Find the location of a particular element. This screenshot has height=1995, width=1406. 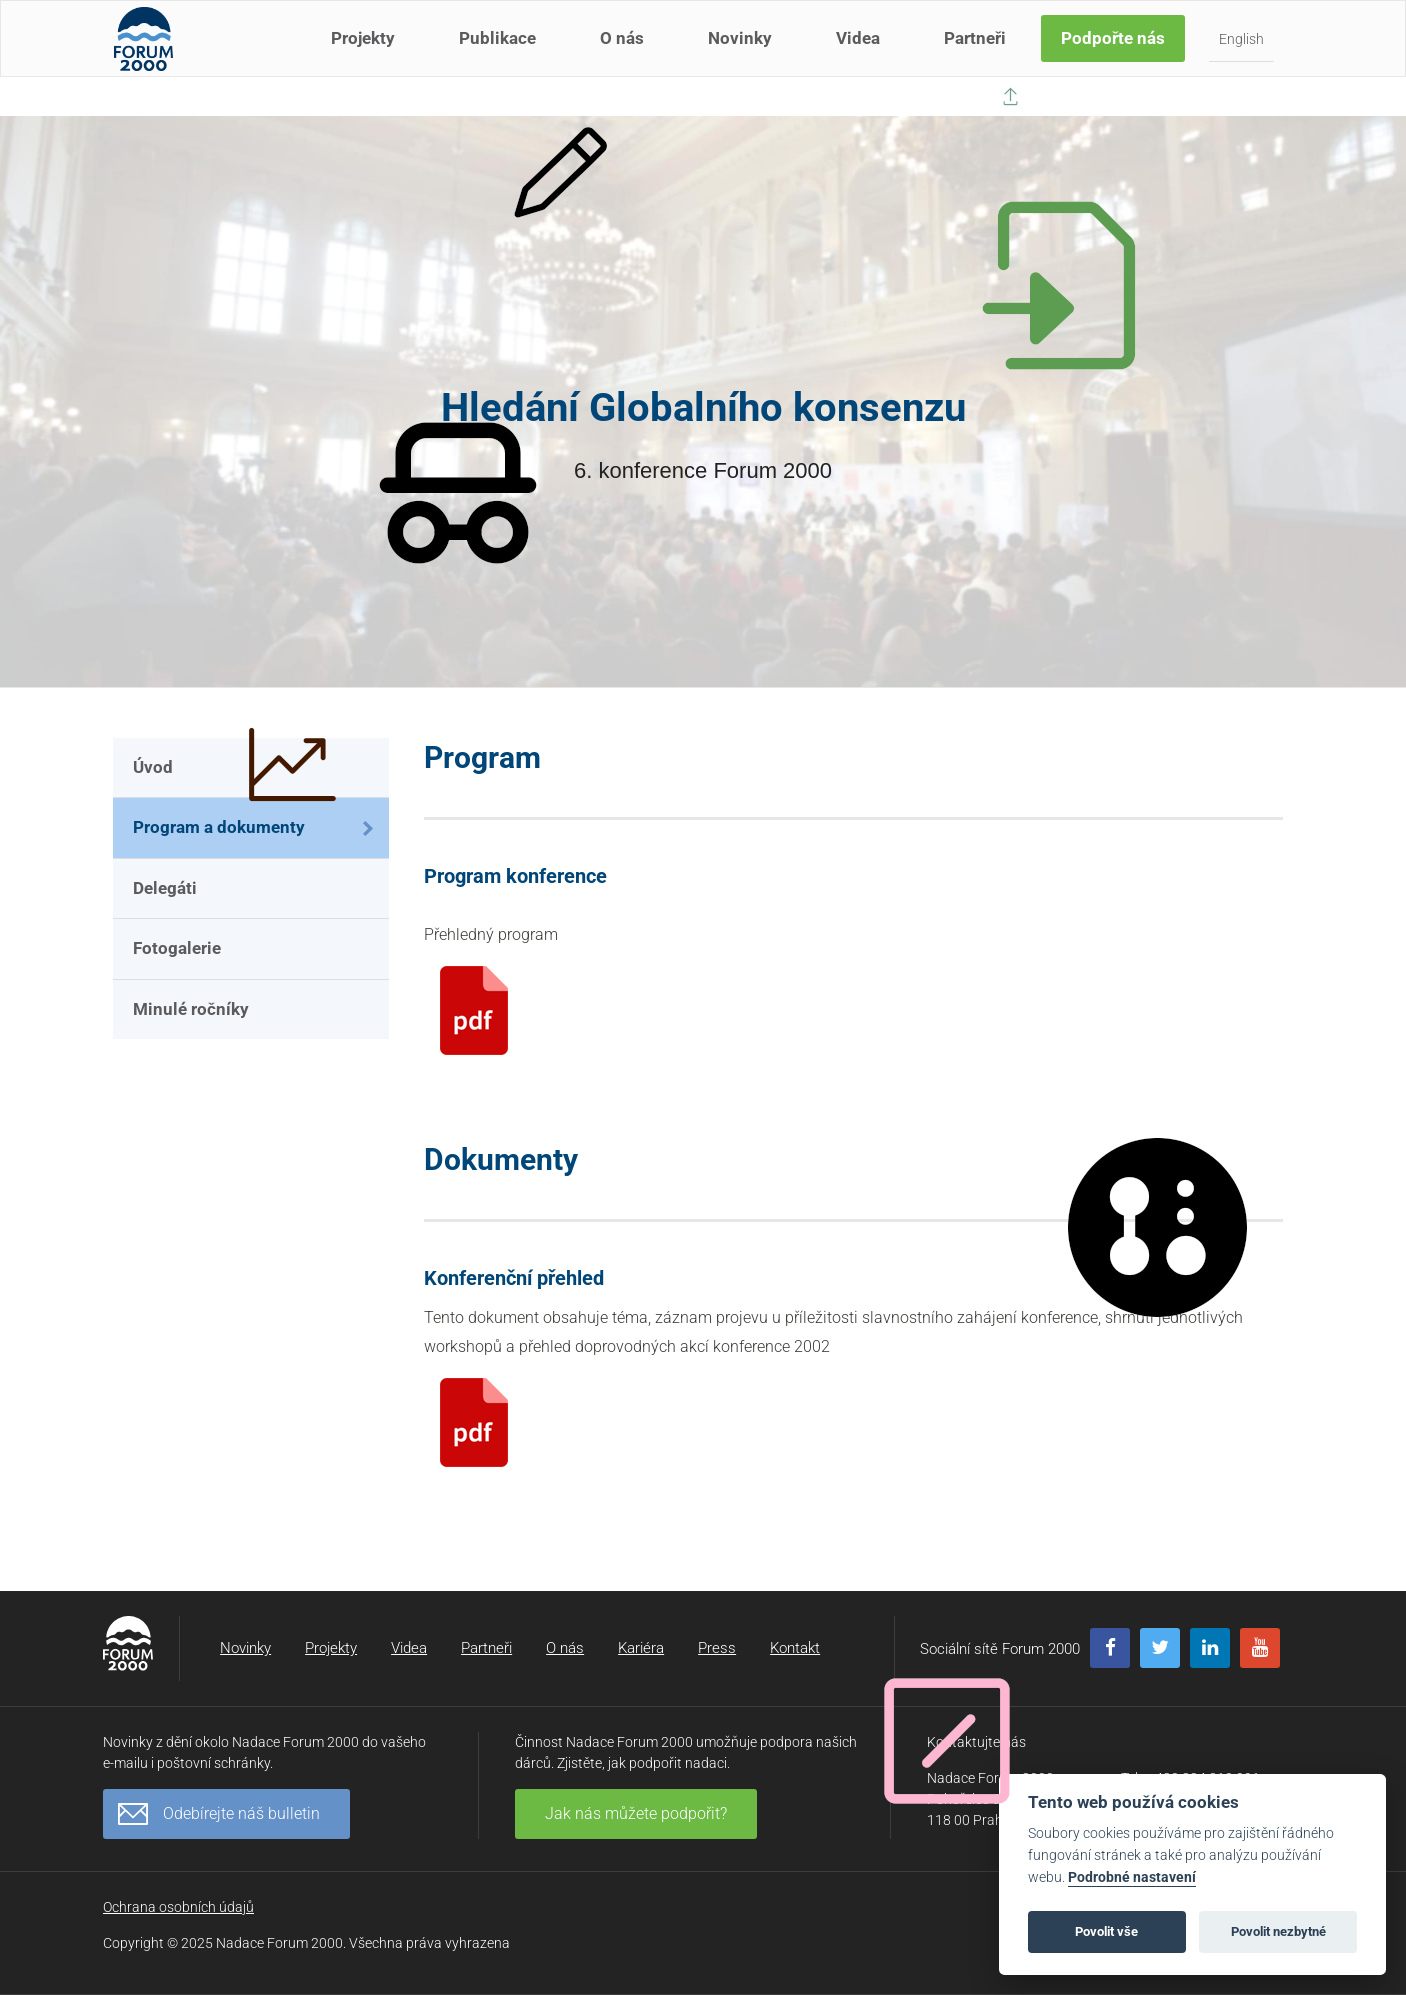

view analytics or performance trends is located at coordinates (292, 764).